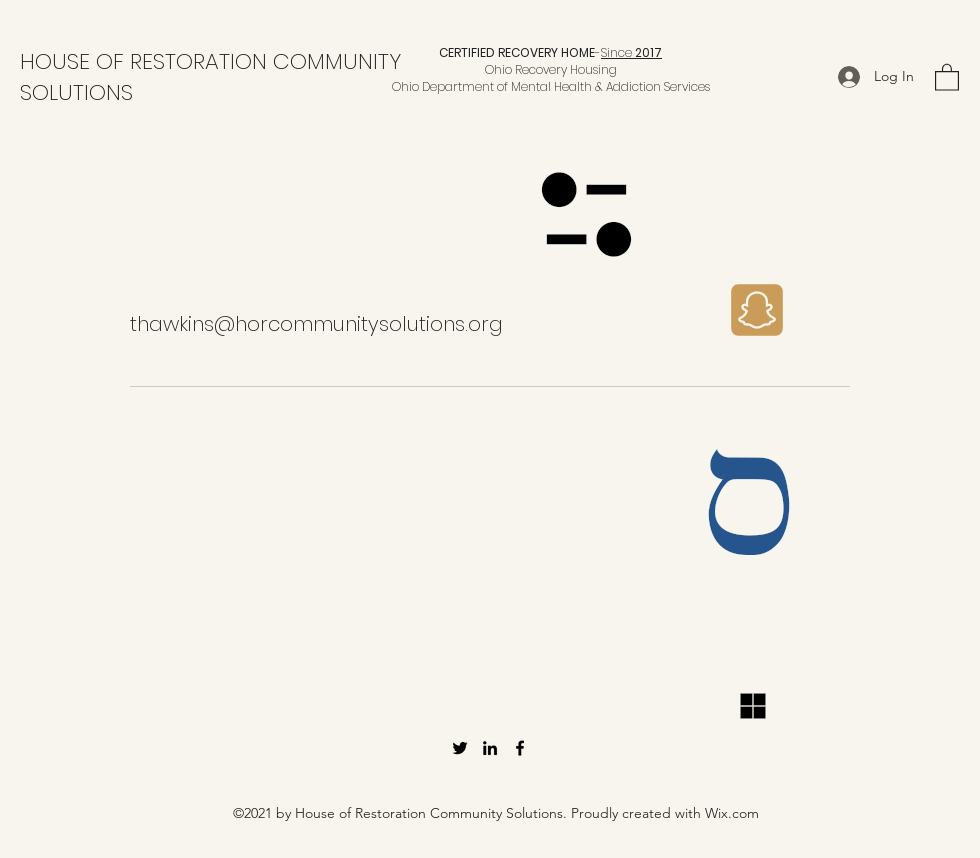  Describe the element at coordinates (753, 706) in the screenshot. I see `microsoft brand logo` at that location.